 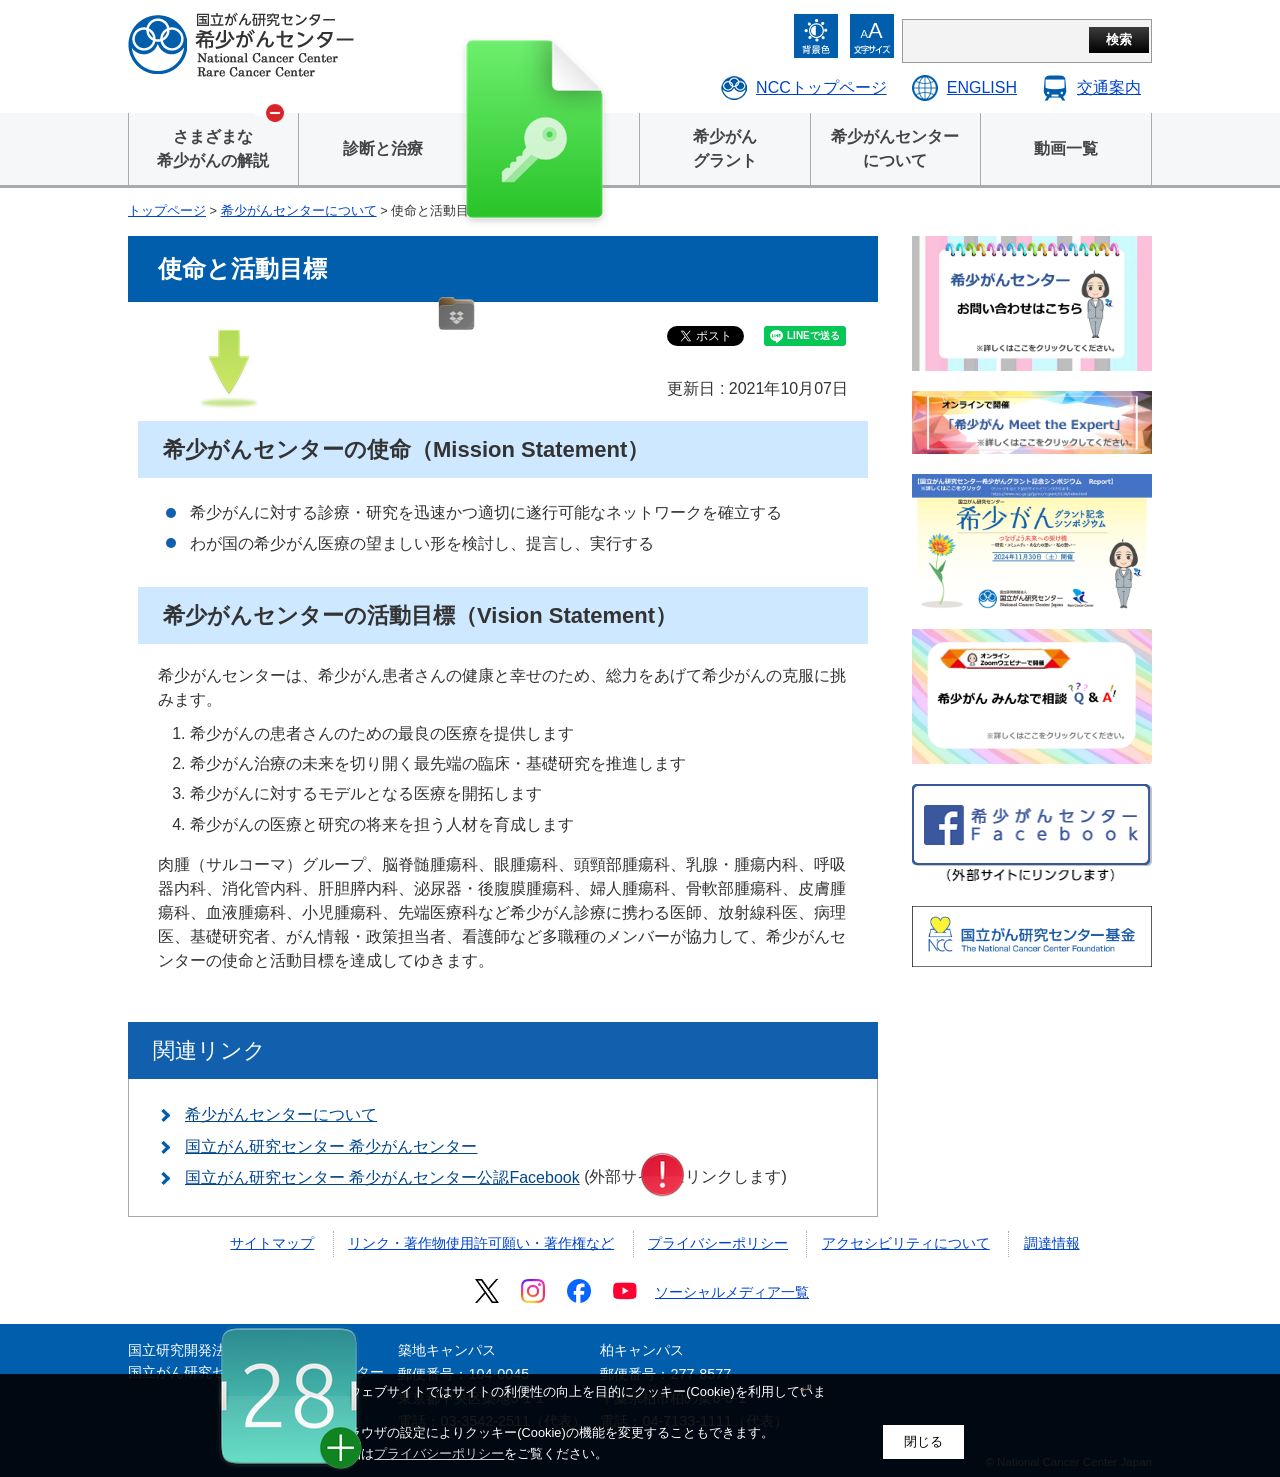 What do you see at coordinates (268, 106) in the screenshot?
I see `OneDrive sync error or upload failure` at bounding box center [268, 106].